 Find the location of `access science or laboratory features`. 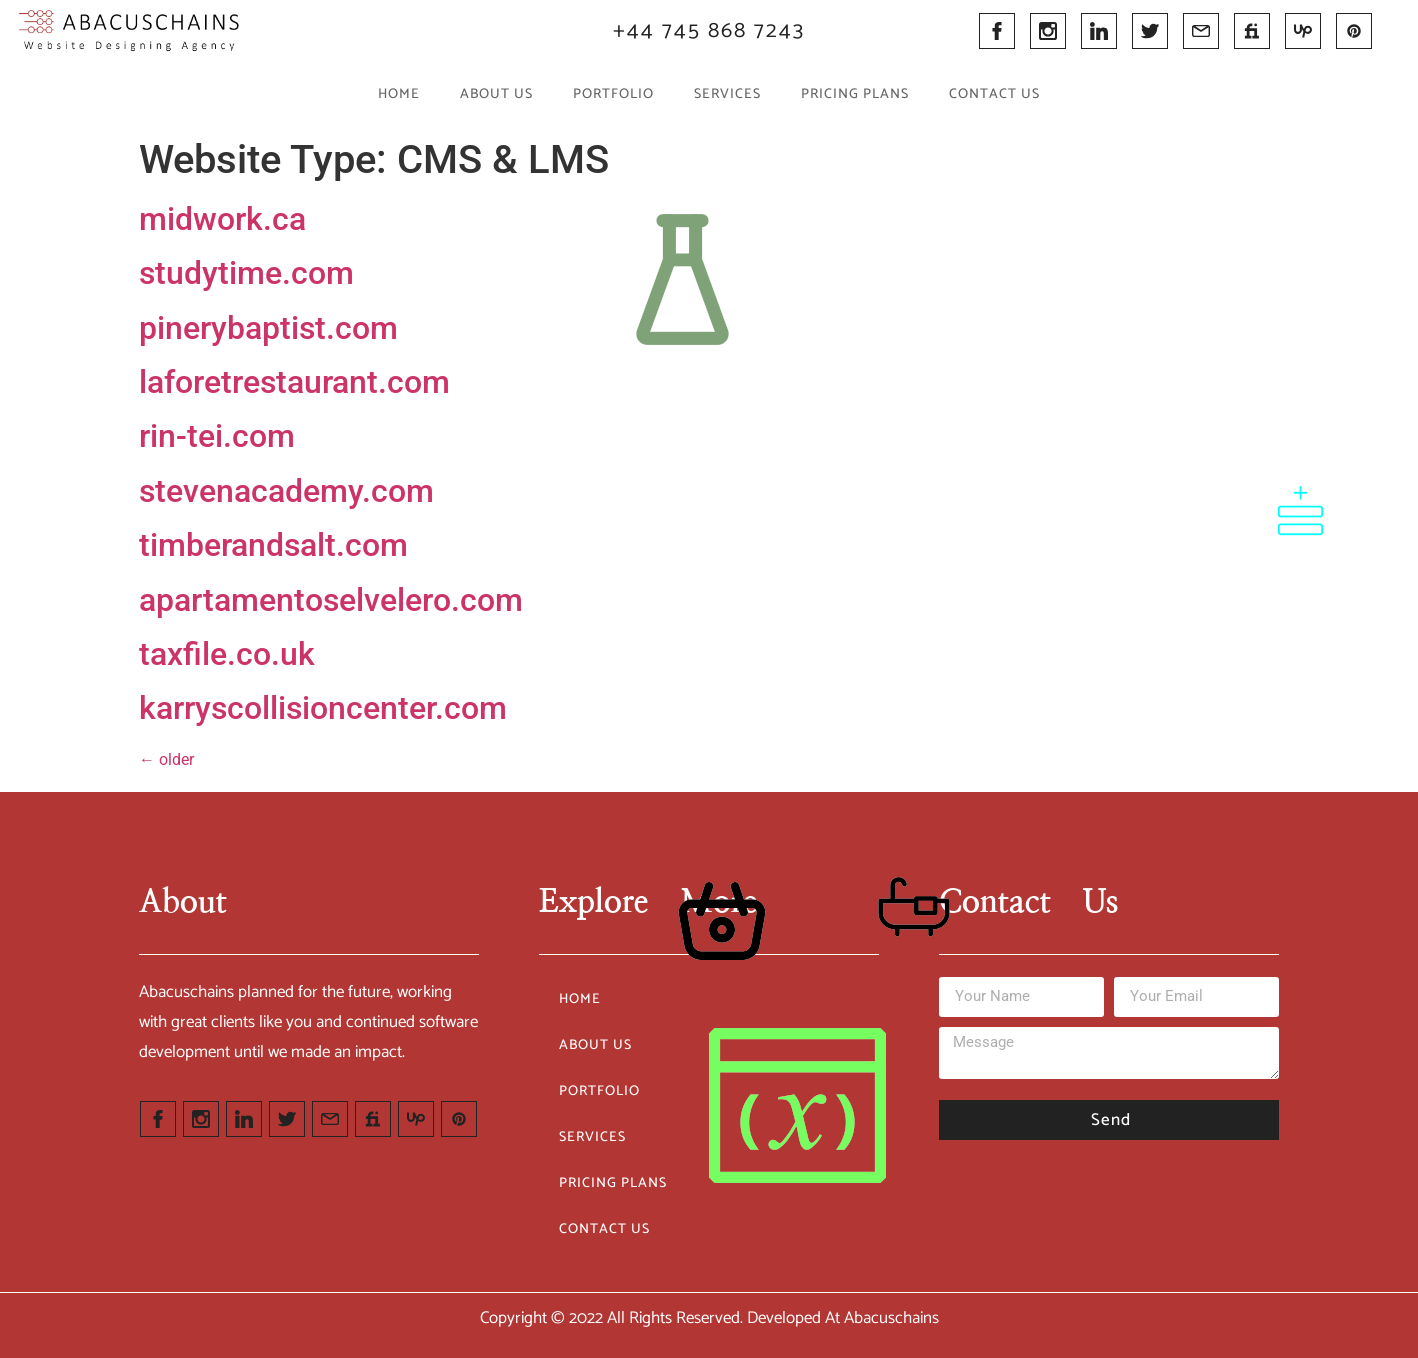

access science or laboratory features is located at coordinates (682, 279).